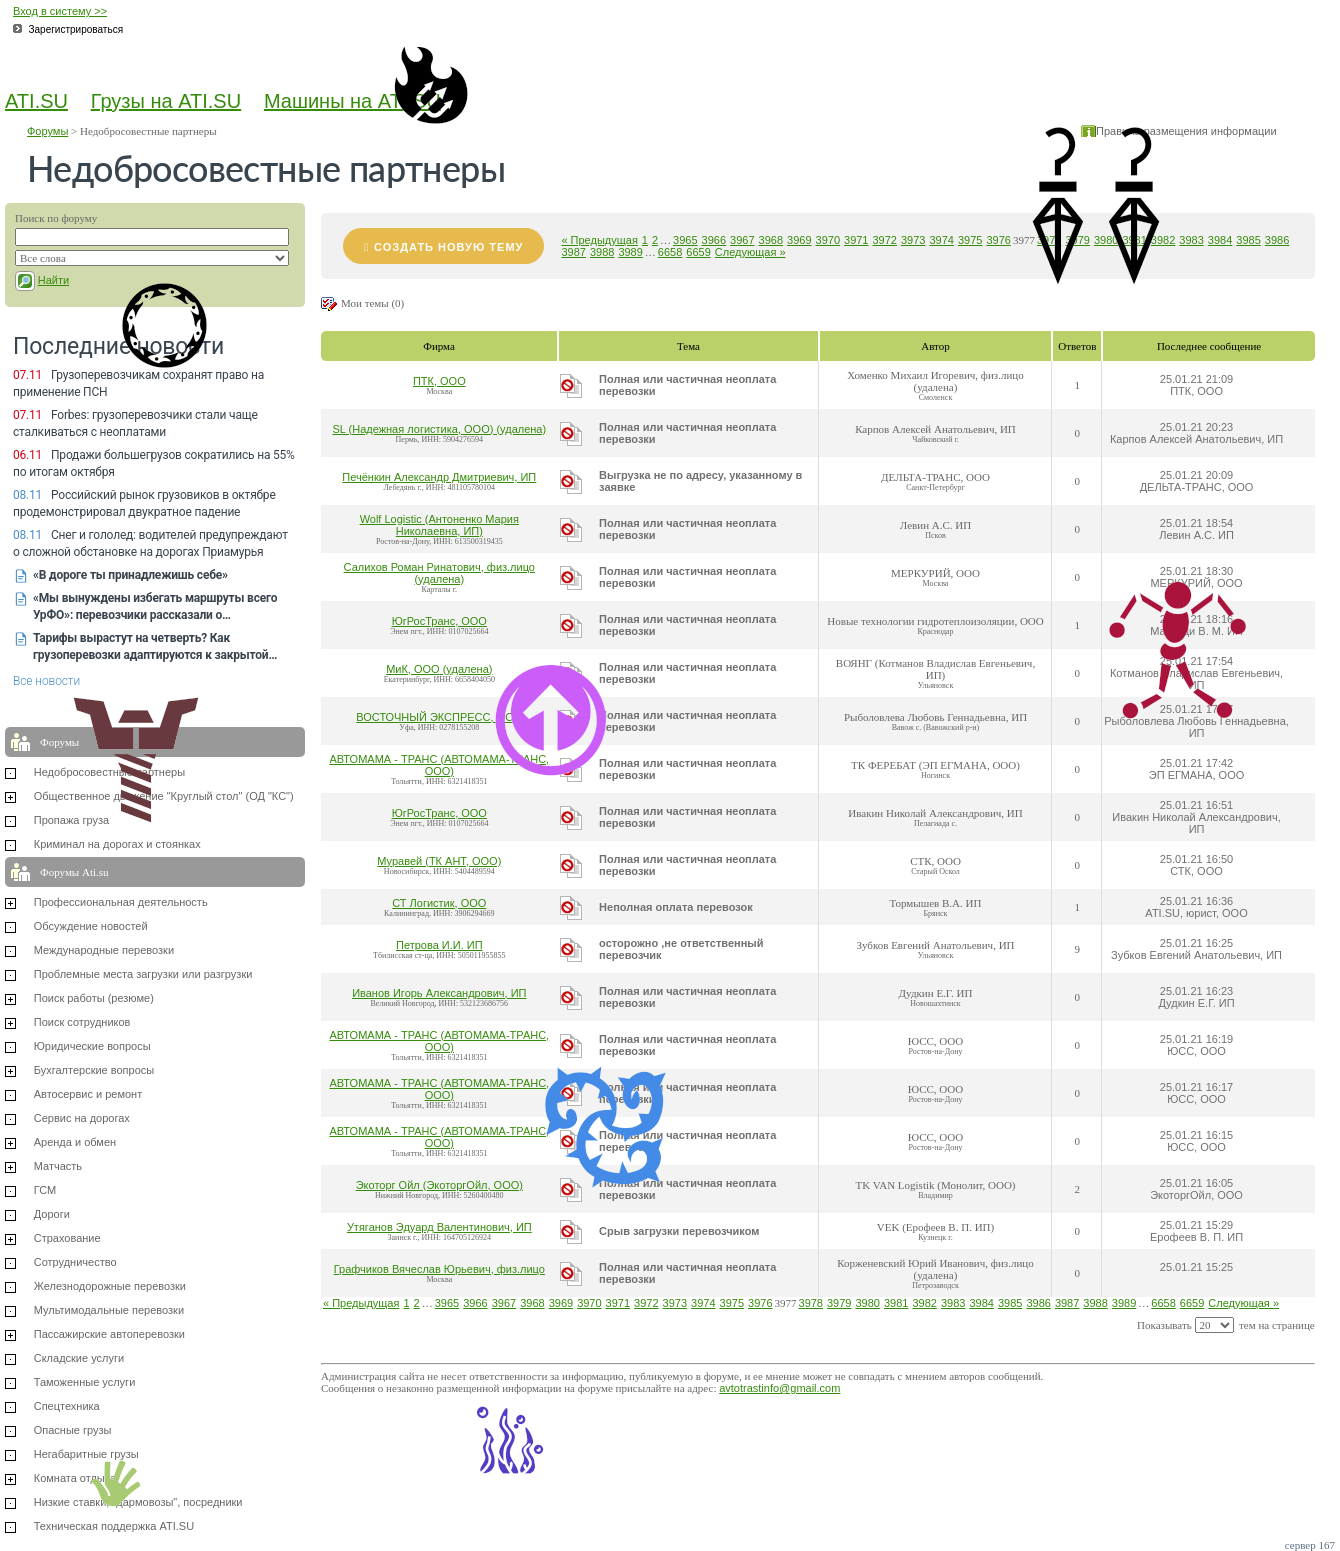 Image resolution: width=1340 pixels, height=1551 pixels. I want to click on access puppet or marionette controls, so click(1177, 650).